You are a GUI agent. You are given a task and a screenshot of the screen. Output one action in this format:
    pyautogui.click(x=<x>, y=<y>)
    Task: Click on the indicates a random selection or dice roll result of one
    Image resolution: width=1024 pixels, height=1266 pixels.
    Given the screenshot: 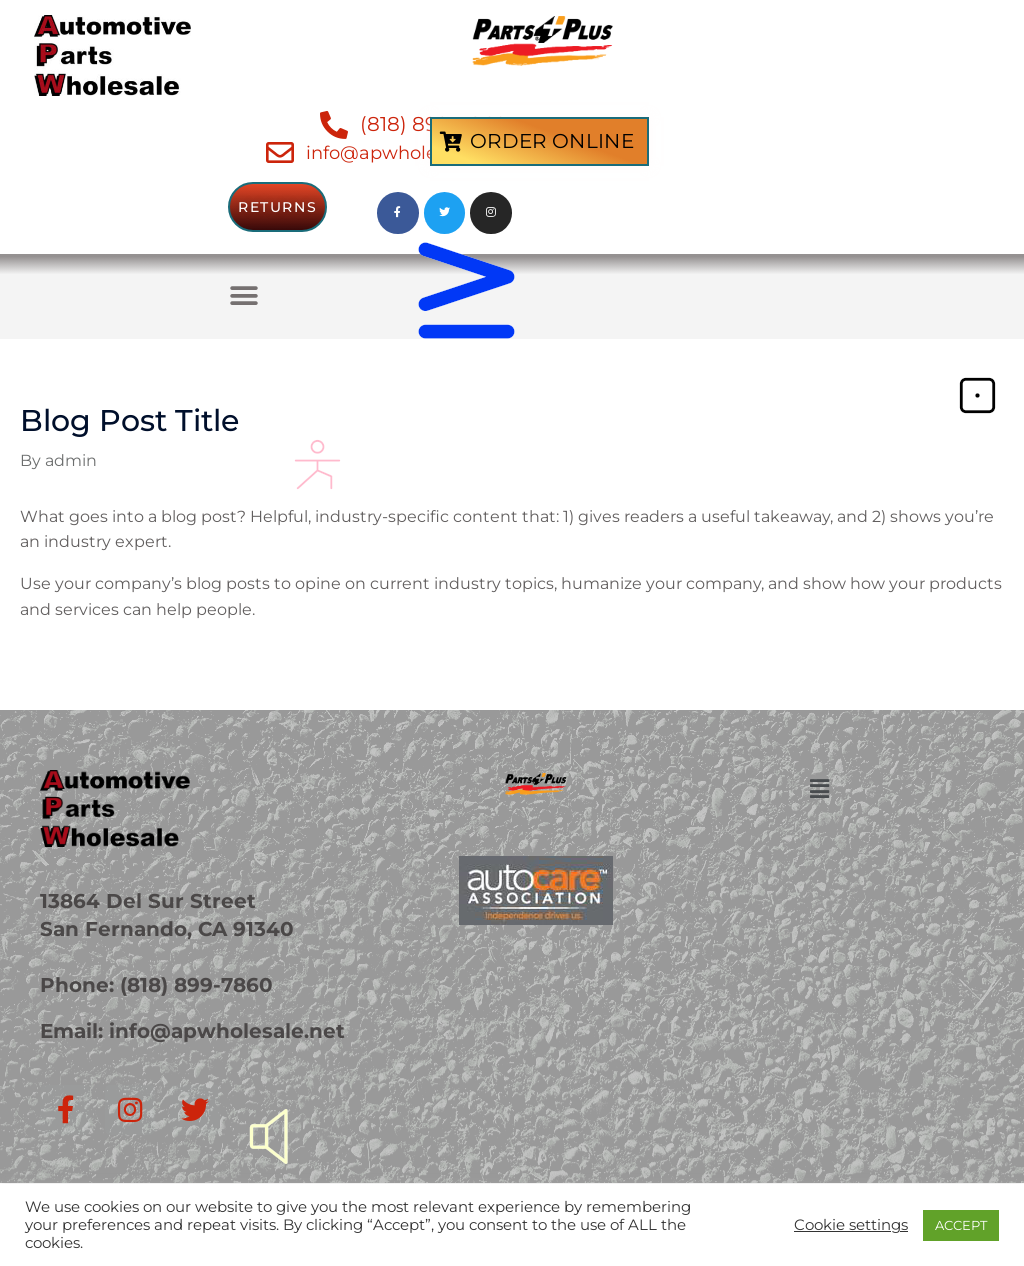 What is the action you would take?
    pyautogui.click(x=977, y=395)
    